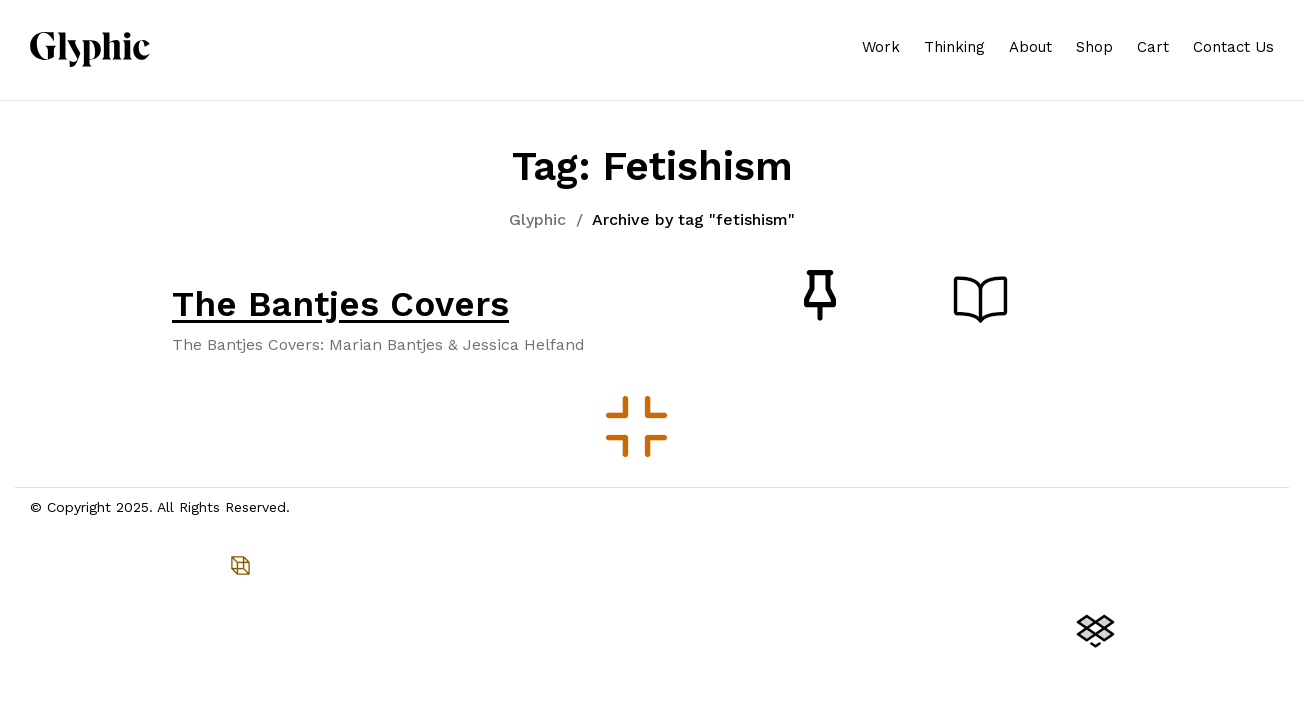  Describe the element at coordinates (240, 565) in the screenshot. I see `view 3D model or object` at that location.